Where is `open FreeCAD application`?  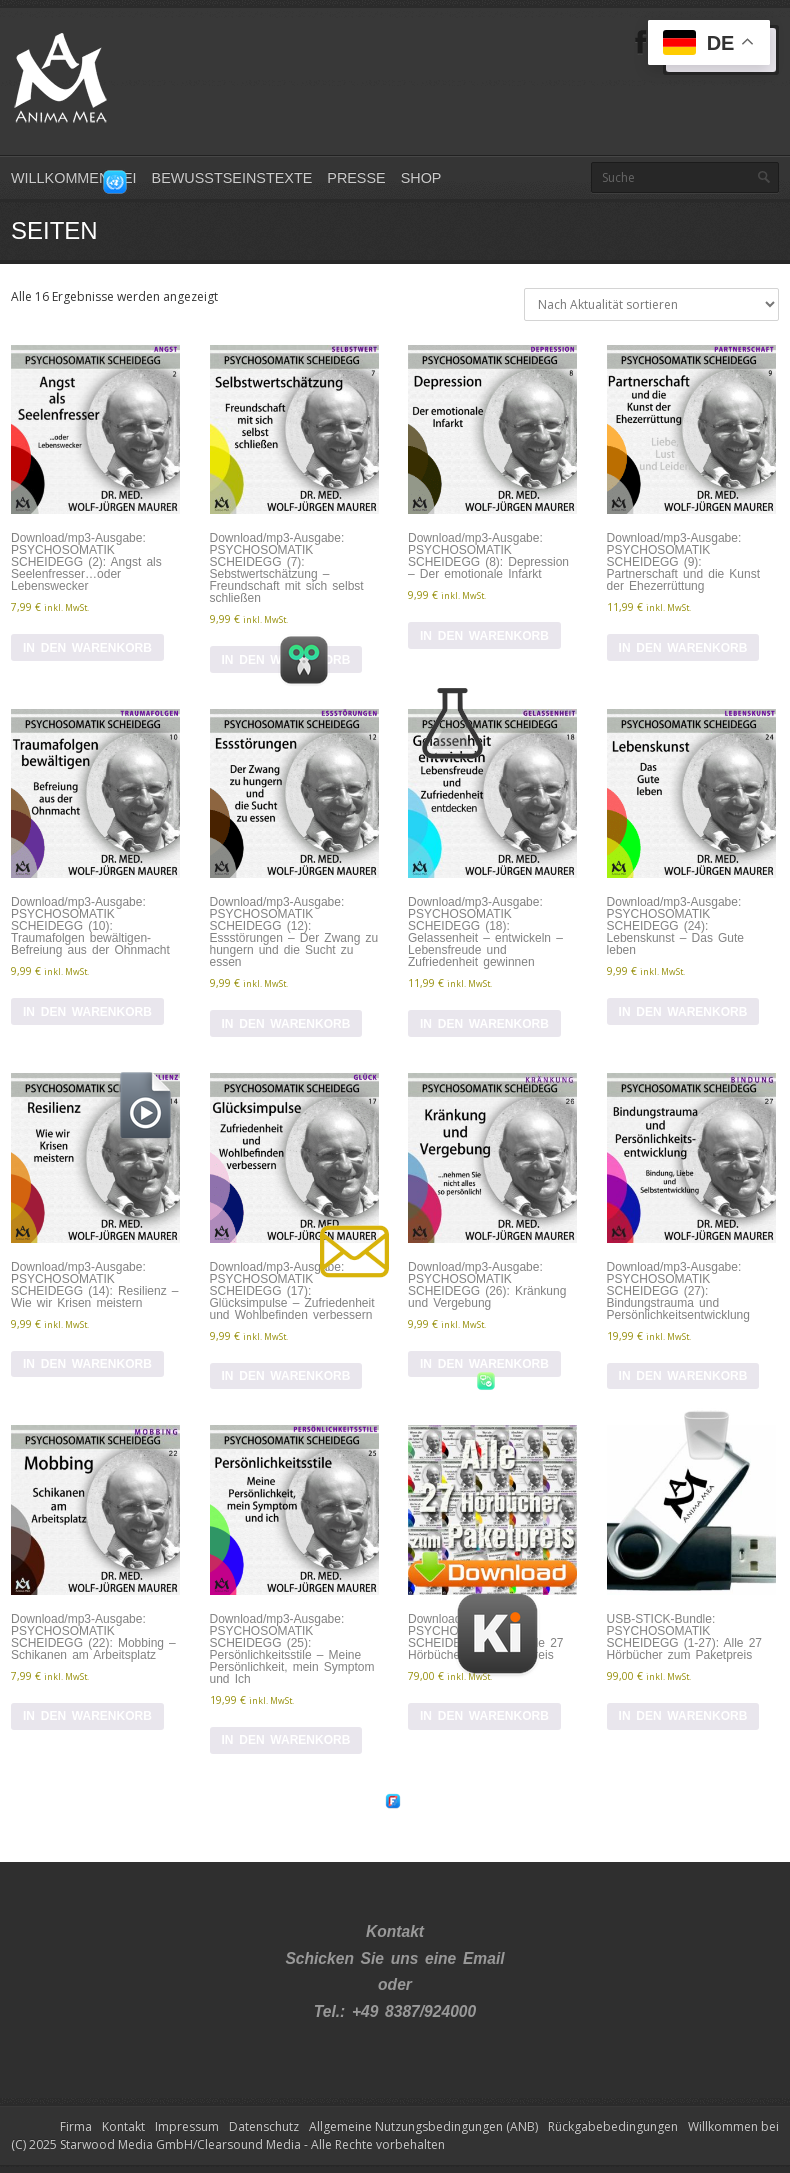 open FreeCAD application is located at coordinates (393, 1801).